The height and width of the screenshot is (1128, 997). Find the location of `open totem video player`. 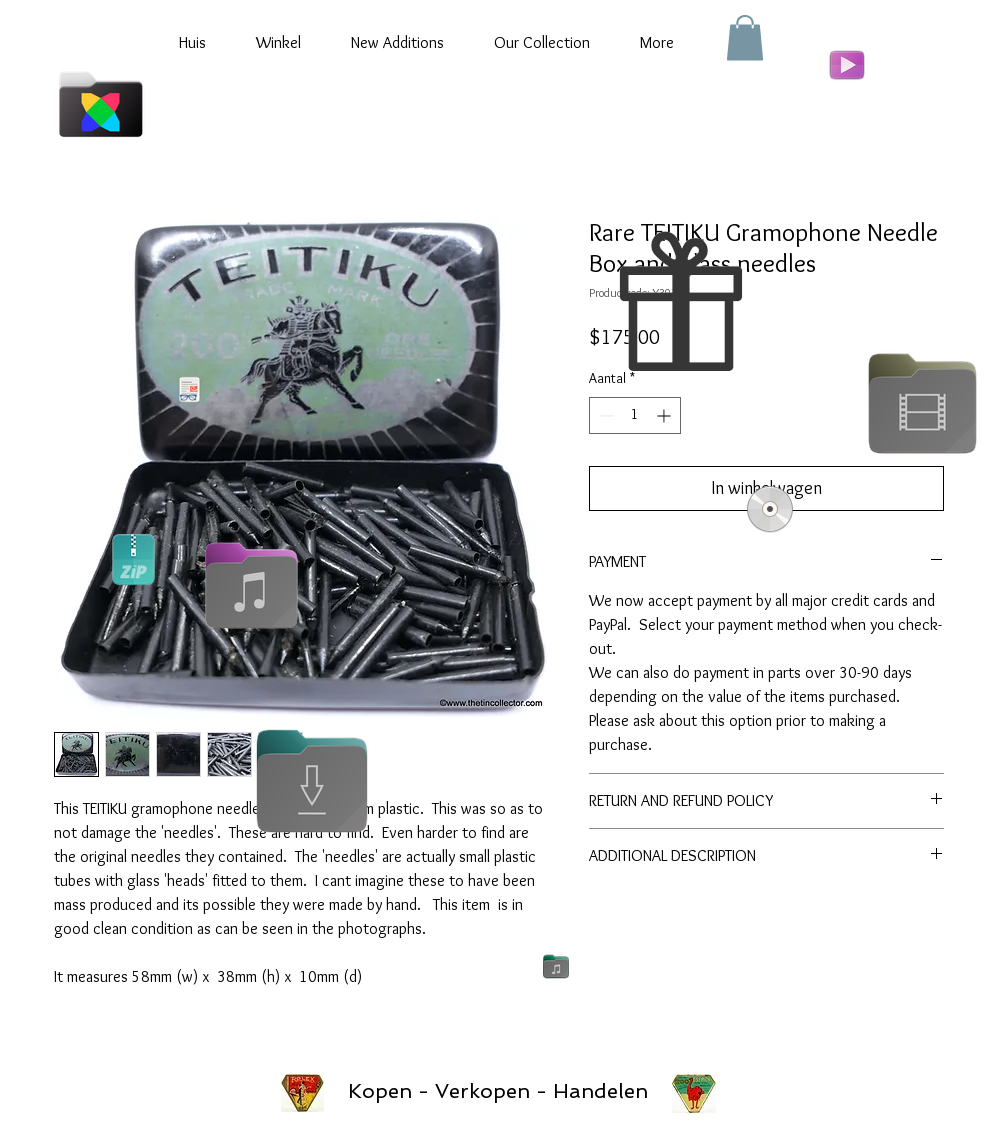

open totem video player is located at coordinates (847, 65).